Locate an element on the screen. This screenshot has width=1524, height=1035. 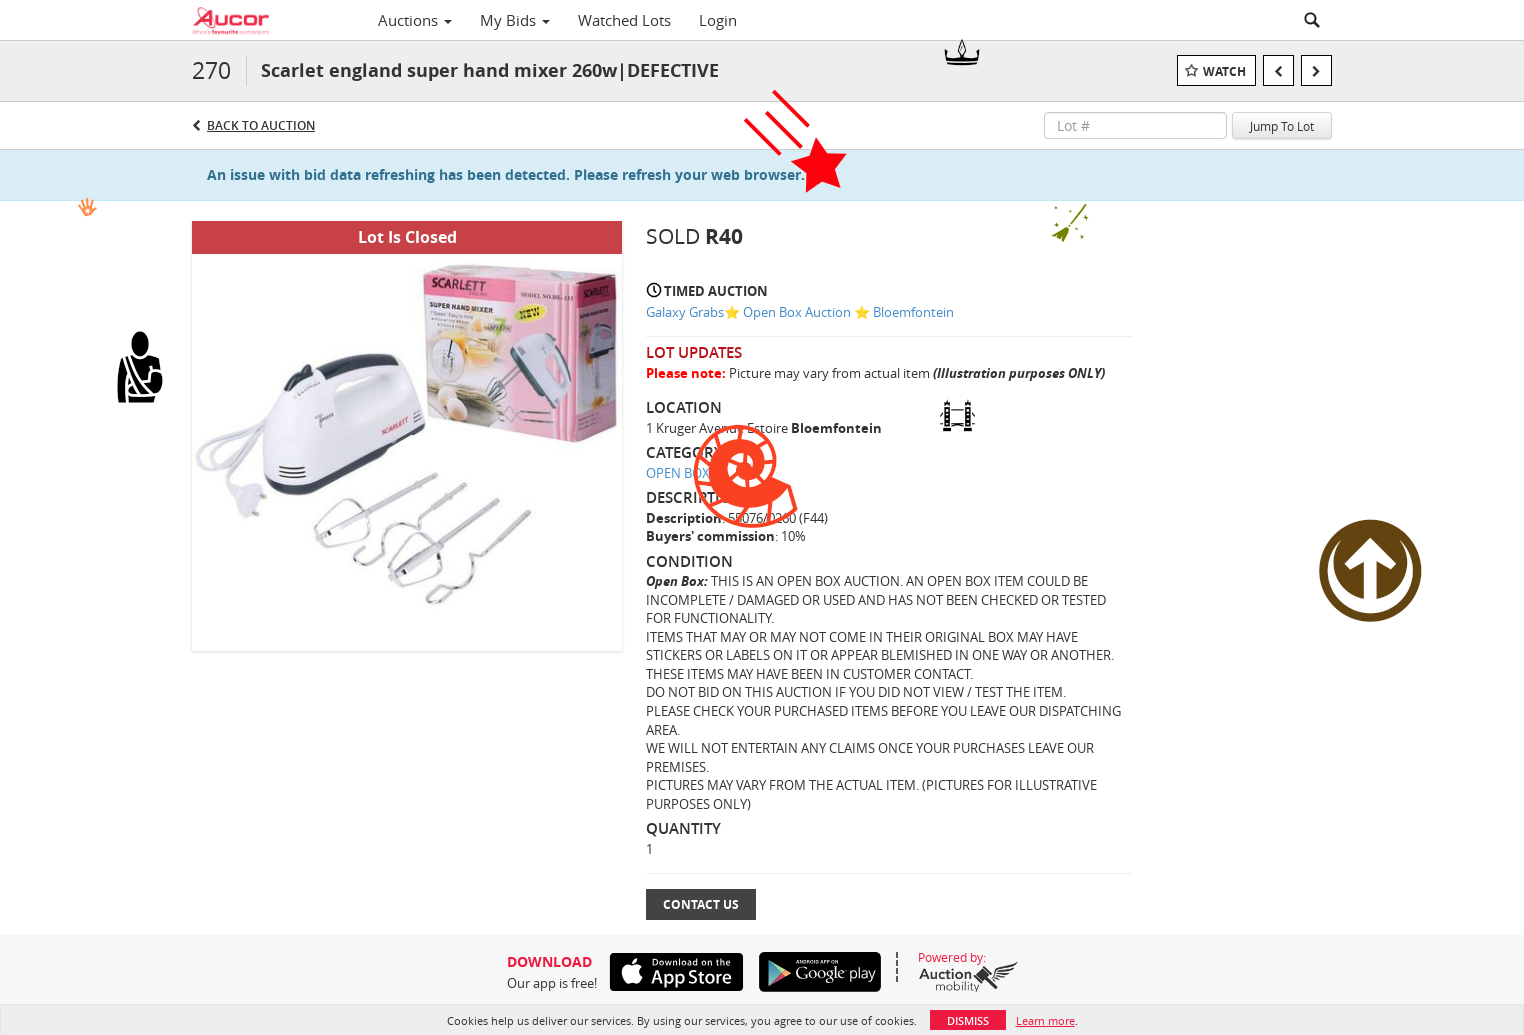
activate magic or special ability is located at coordinates (87, 207).